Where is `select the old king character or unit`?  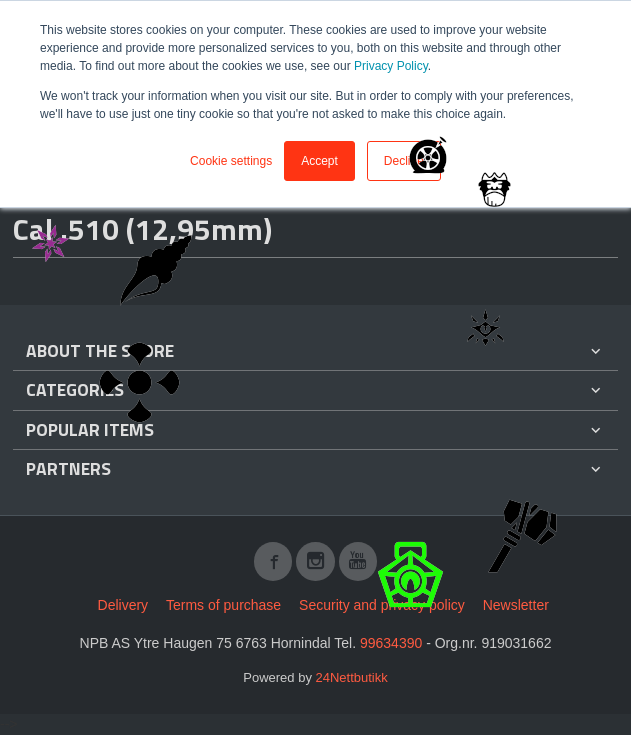
select the old king character or unit is located at coordinates (494, 189).